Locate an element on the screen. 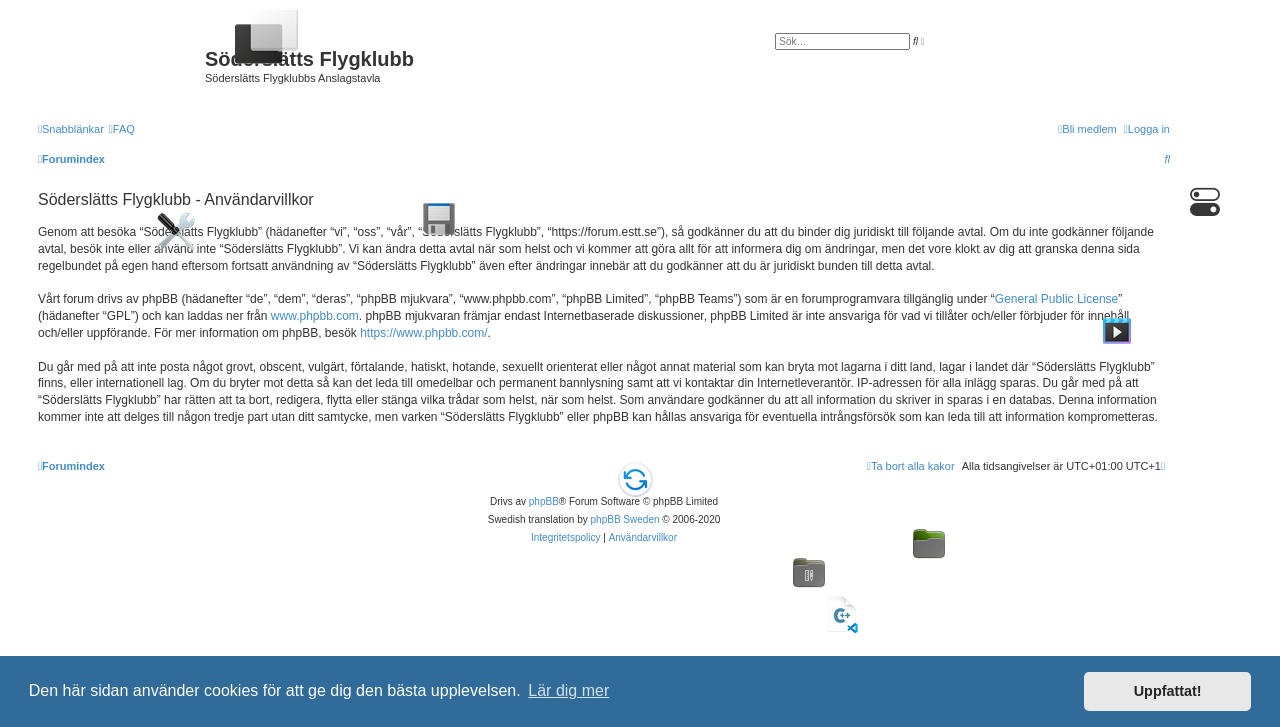  open a C++ source file in Visual Studio Code is located at coordinates (842, 615).